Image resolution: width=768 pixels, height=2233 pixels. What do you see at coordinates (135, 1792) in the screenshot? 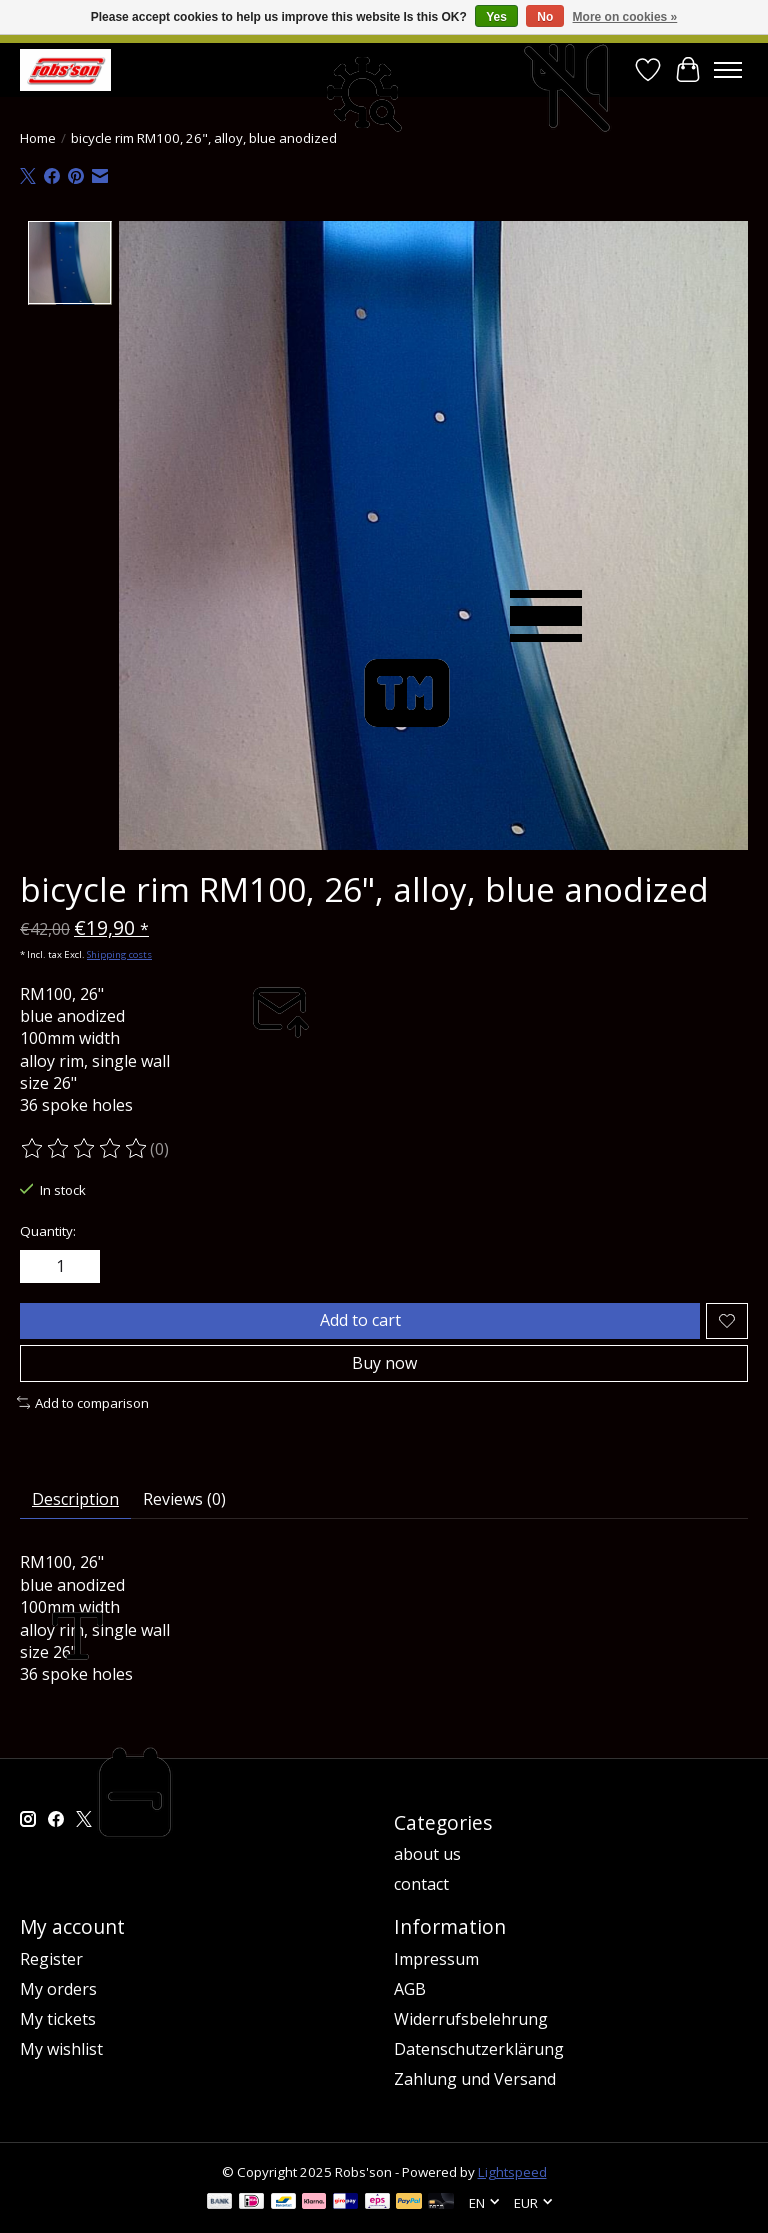
I see `access your backpack or bag inventory` at bounding box center [135, 1792].